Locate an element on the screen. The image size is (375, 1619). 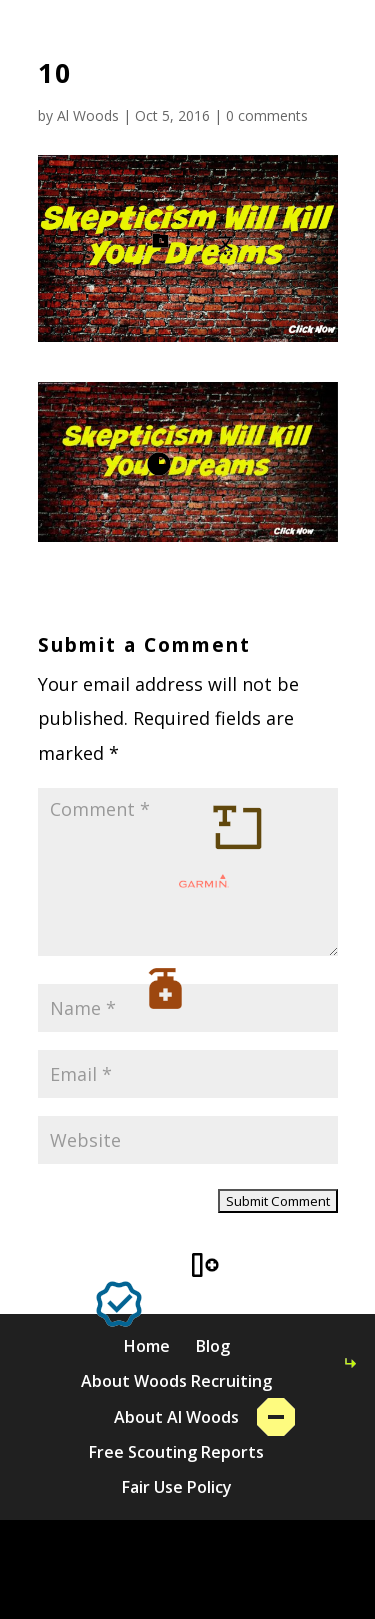
indicates spam or blocked content is located at coordinates (276, 1417).